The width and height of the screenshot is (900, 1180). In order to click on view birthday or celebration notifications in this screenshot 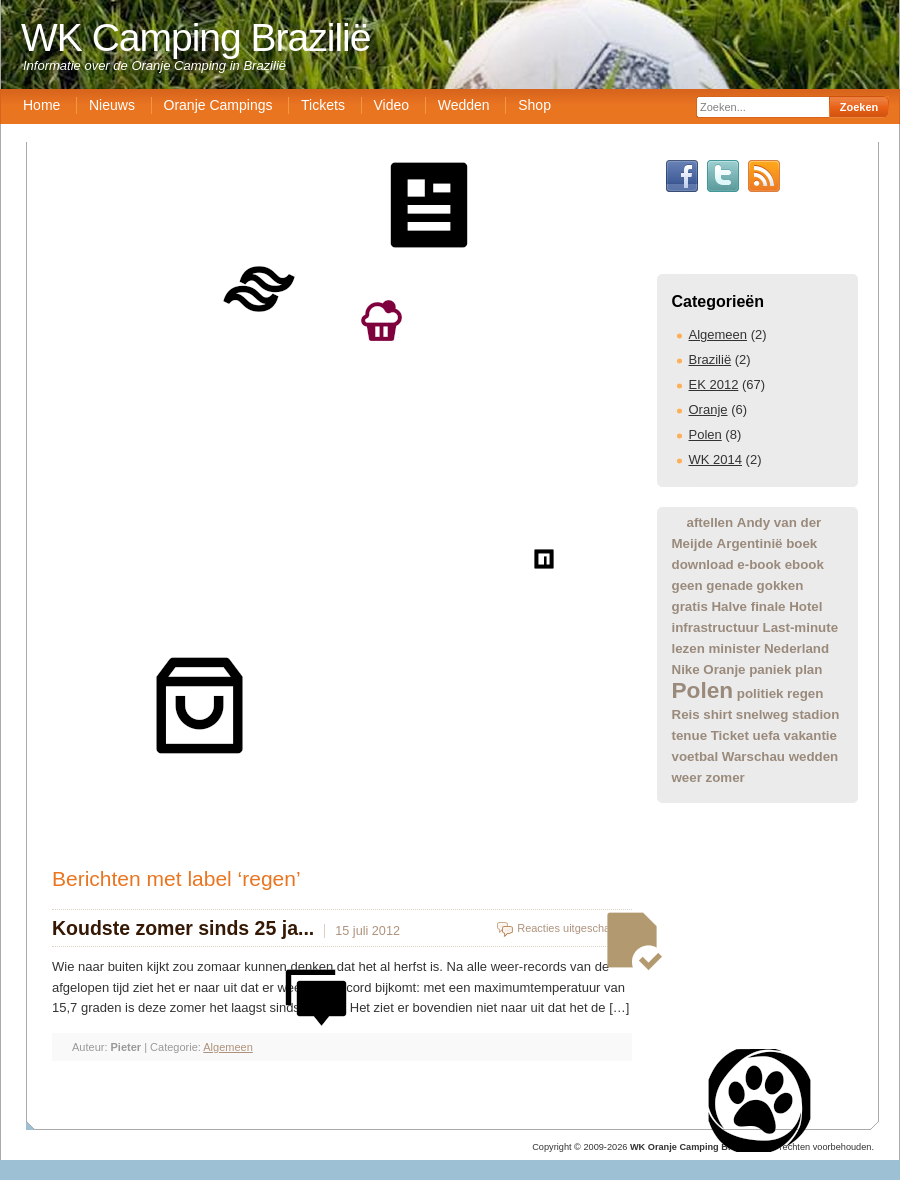, I will do `click(381, 320)`.